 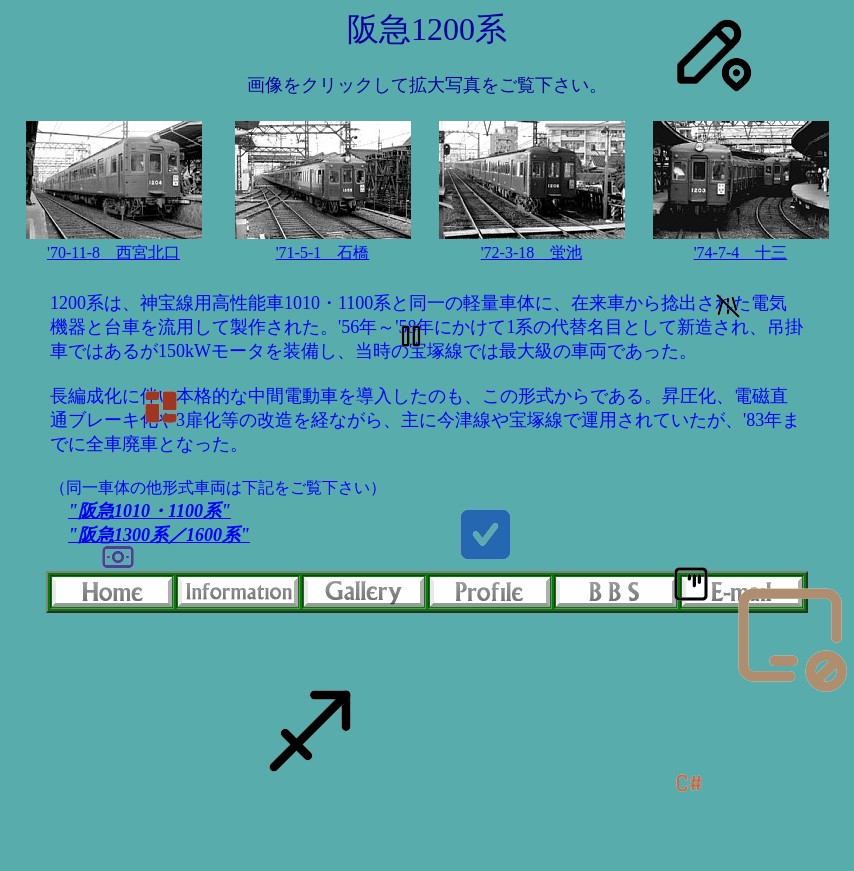 I want to click on disconnect or remove iPad from horizontal display, so click(x=790, y=635).